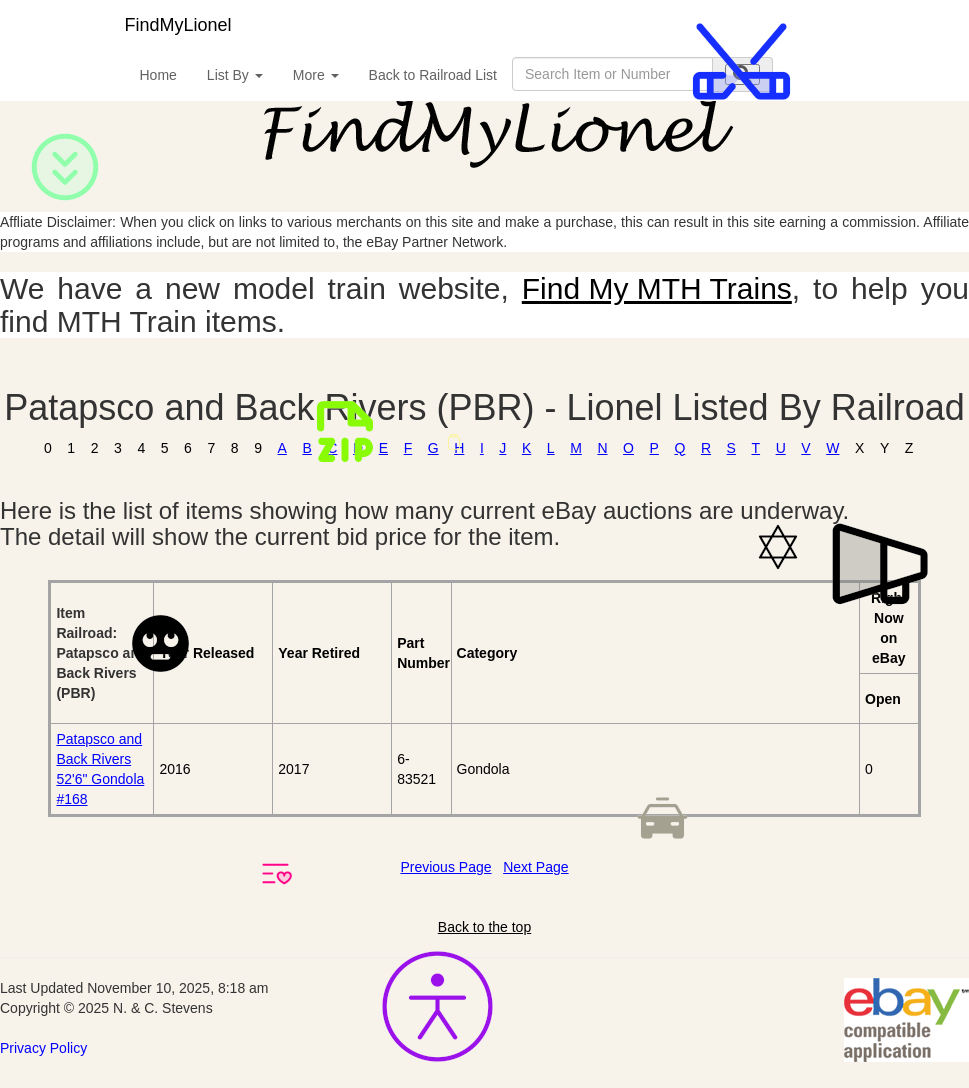  What do you see at coordinates (275, 873) in the screenshot?
I see `view your favorites list` at bounding box center [275, 873].